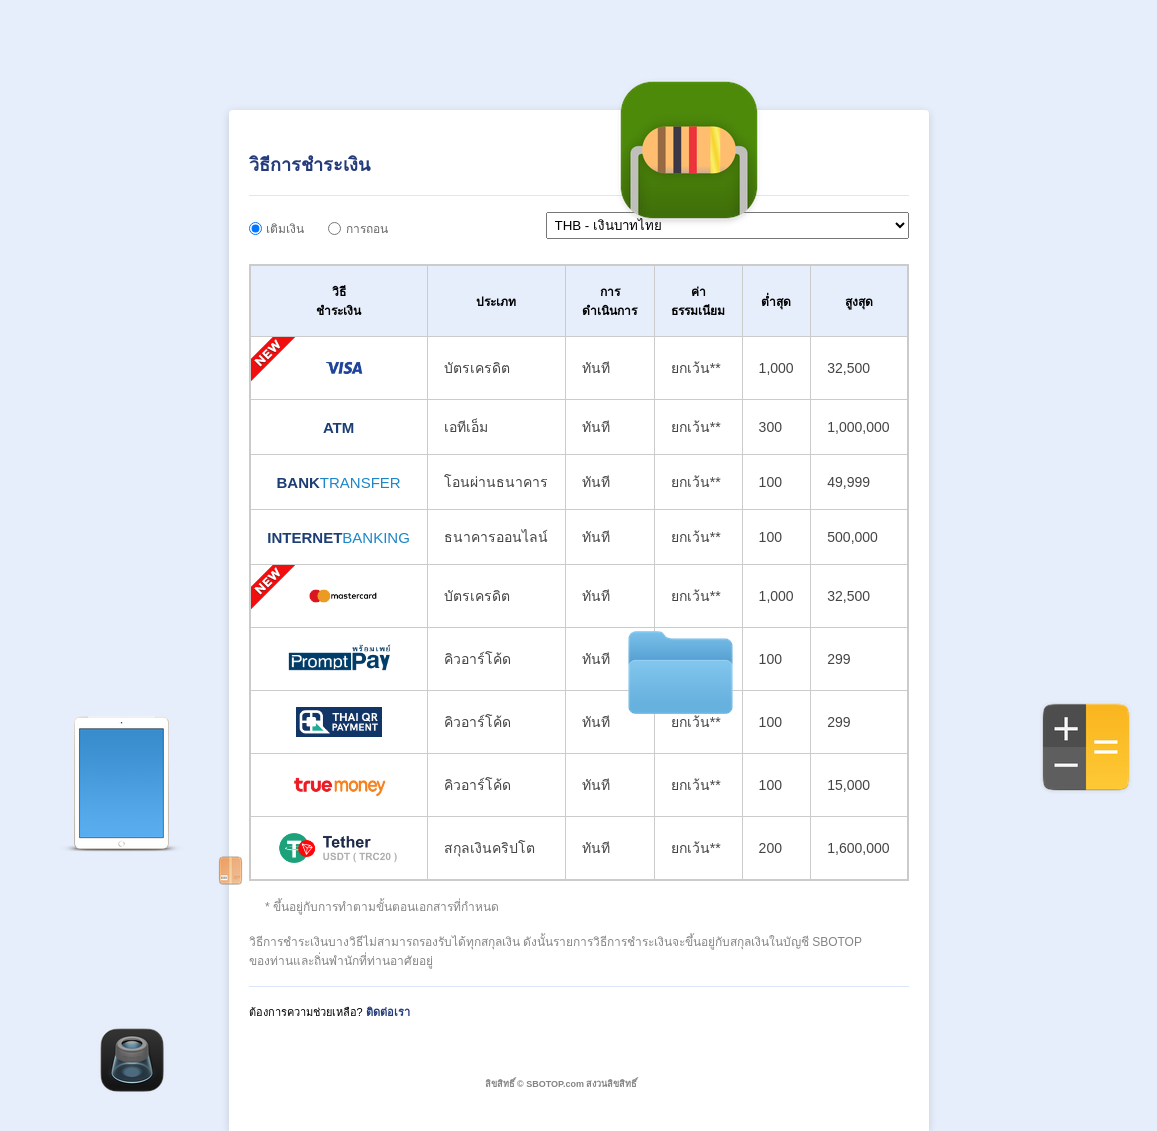 This screenshot has width=1157, height=1131. Describe the element at coordinates (1086, 747) in the screenshot. I see `open the calculator app` at that location.